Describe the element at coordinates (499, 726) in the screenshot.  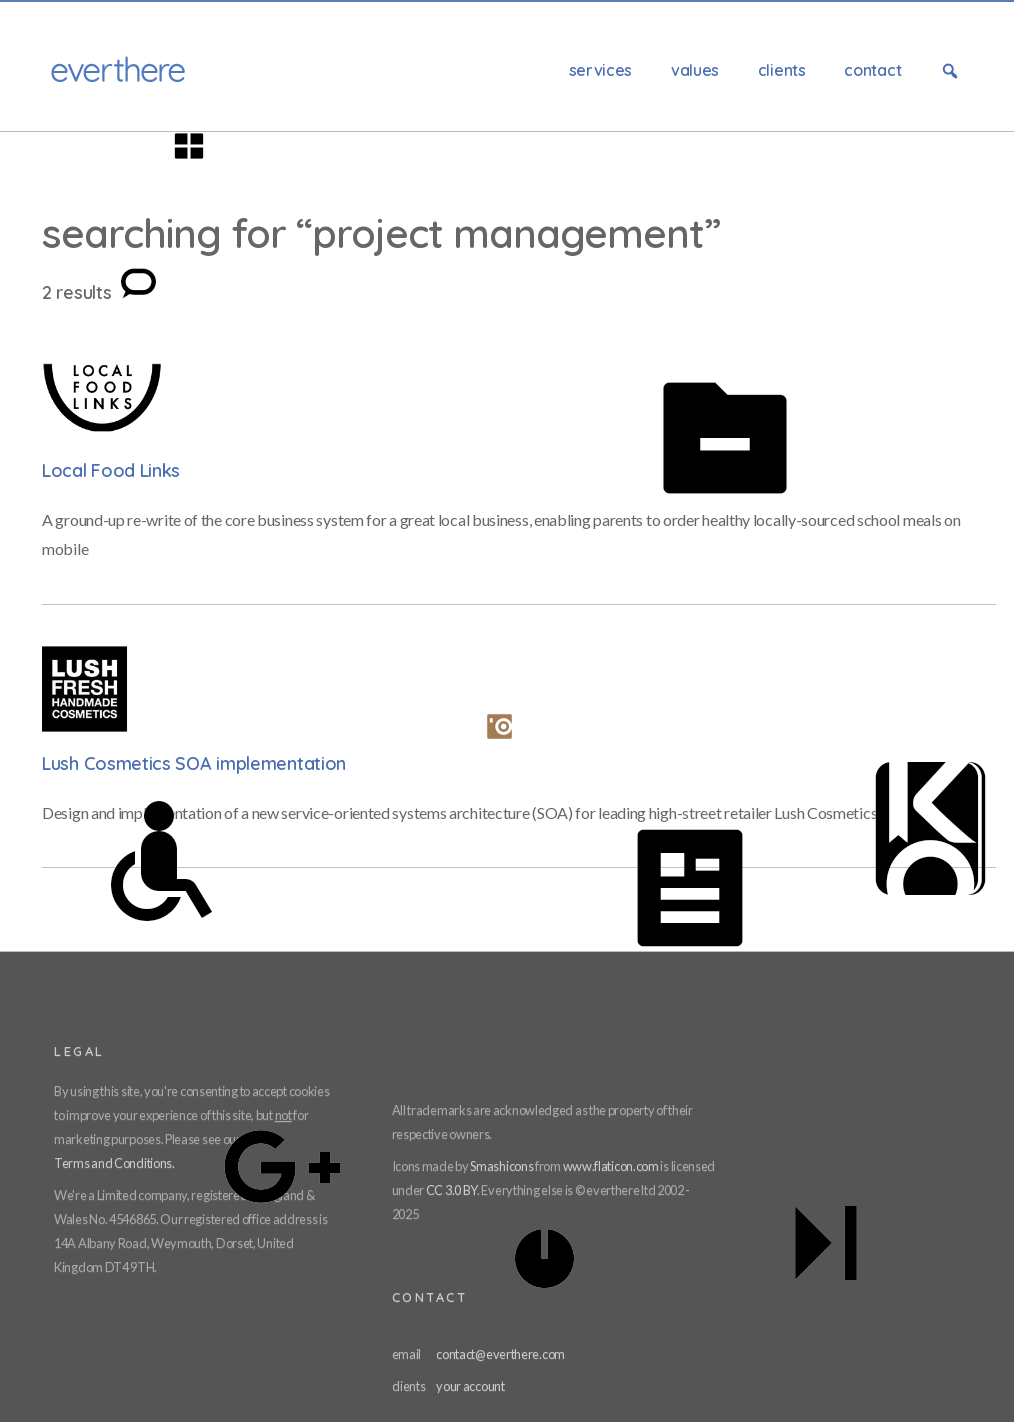
I see `access photo gallery or camera roll` at that location.